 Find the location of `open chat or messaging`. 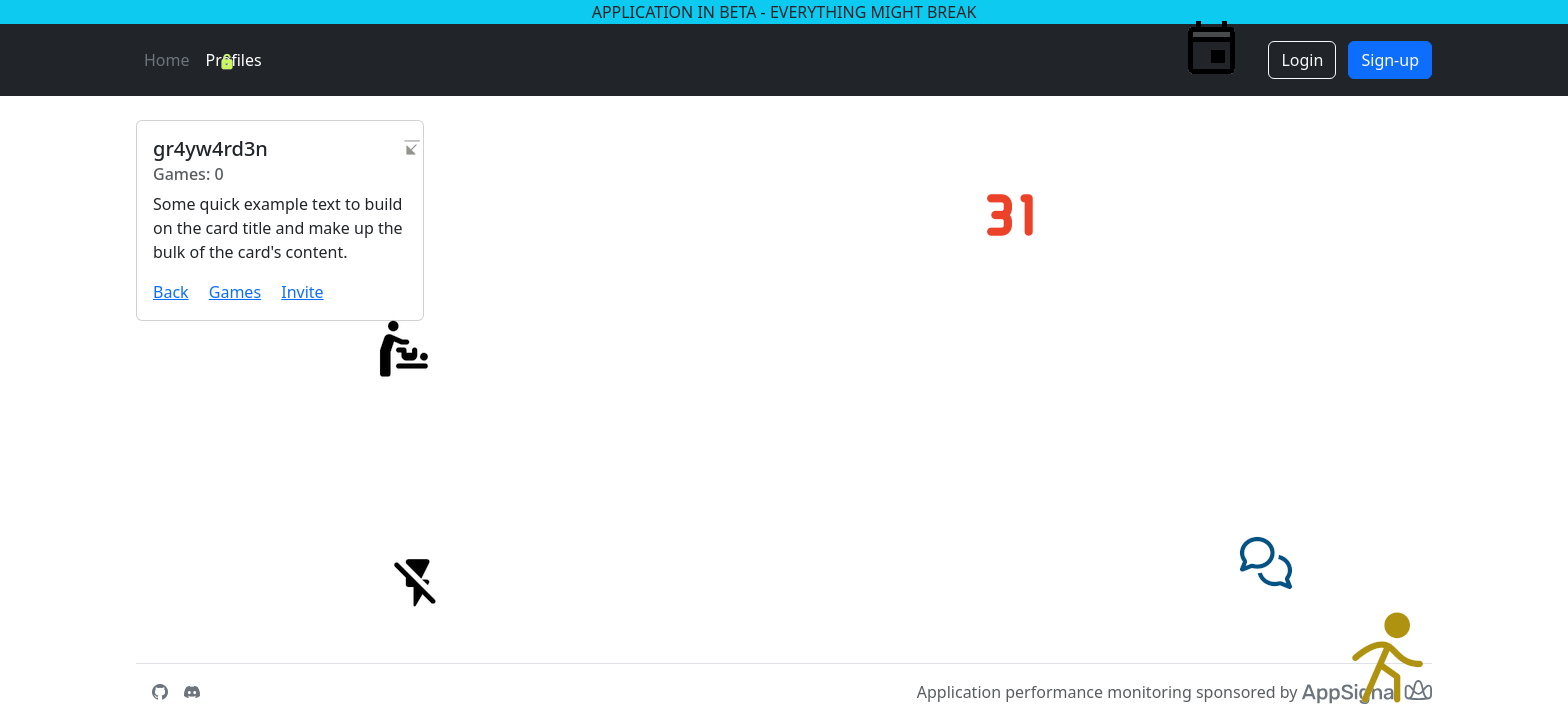

open chat or messaging is located at coordinates (1266, 563).